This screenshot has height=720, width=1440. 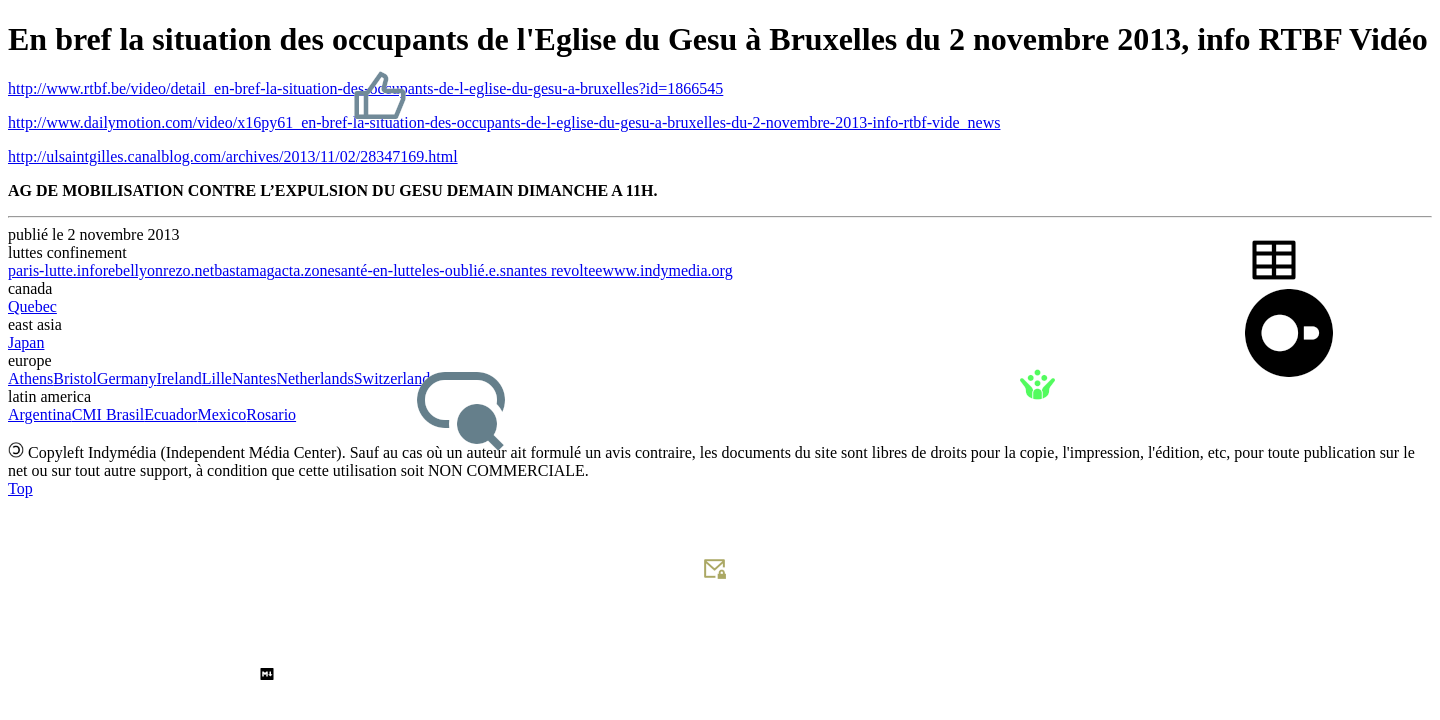 I want to click on DuckDB database logo, so click(x=1289, y=333).